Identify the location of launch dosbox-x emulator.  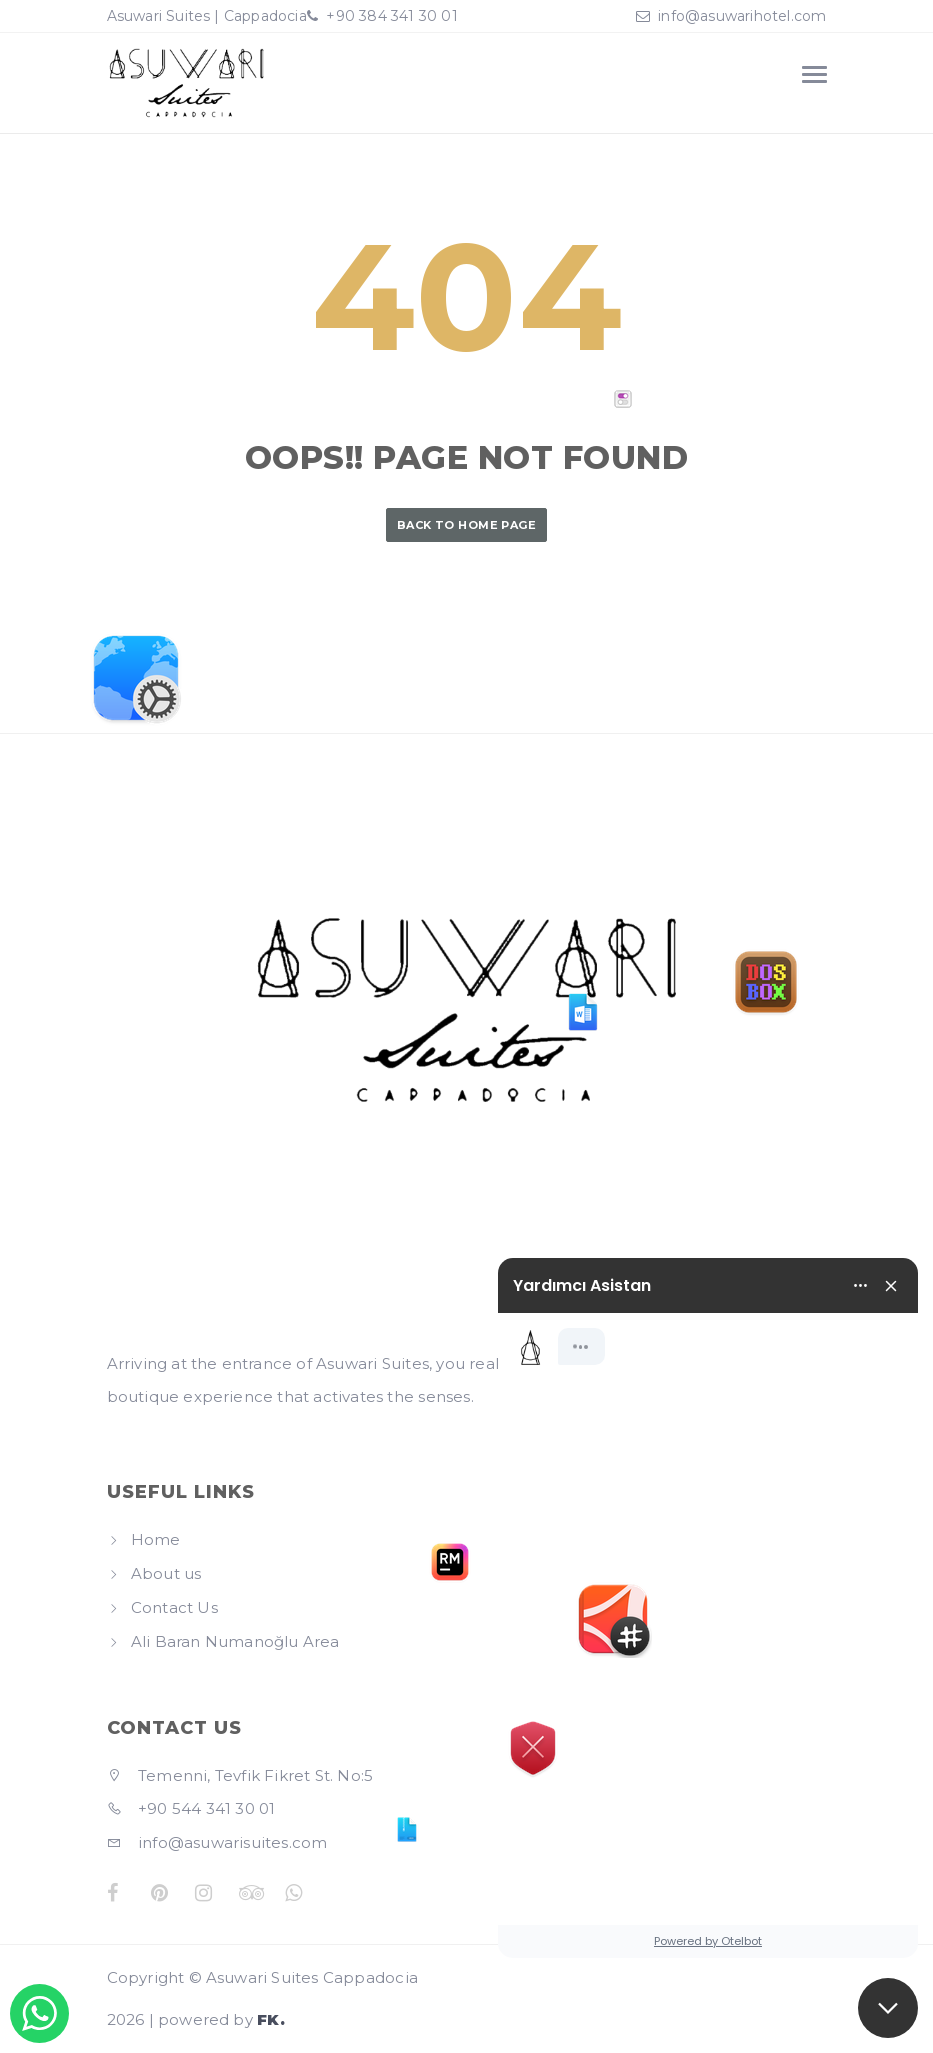
(766, 982).